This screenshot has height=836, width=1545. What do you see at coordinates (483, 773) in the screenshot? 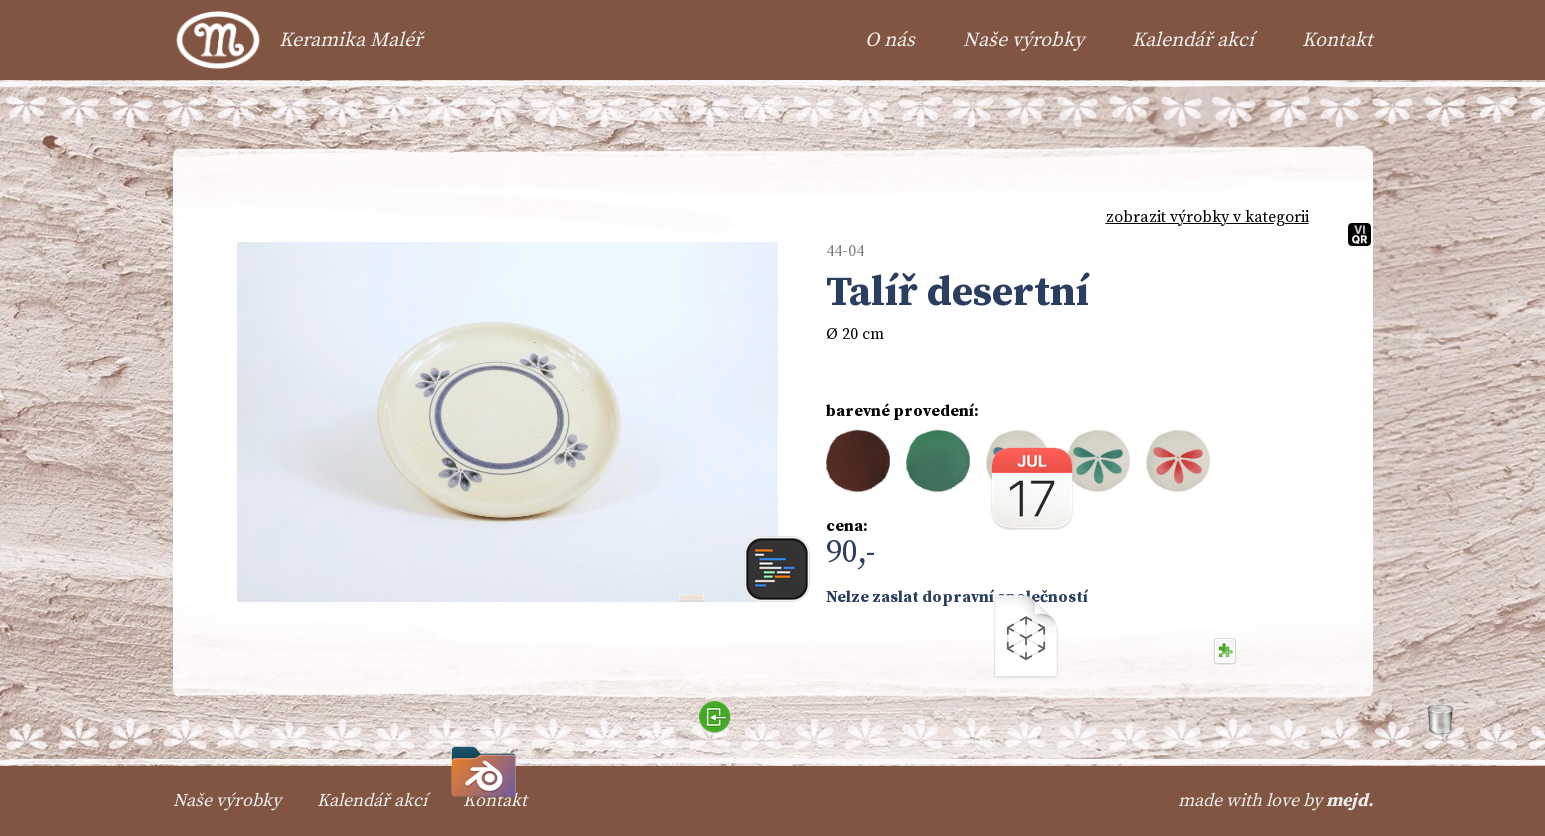
I see `open folder containing Blender project files` at bounding box center [483, 773].